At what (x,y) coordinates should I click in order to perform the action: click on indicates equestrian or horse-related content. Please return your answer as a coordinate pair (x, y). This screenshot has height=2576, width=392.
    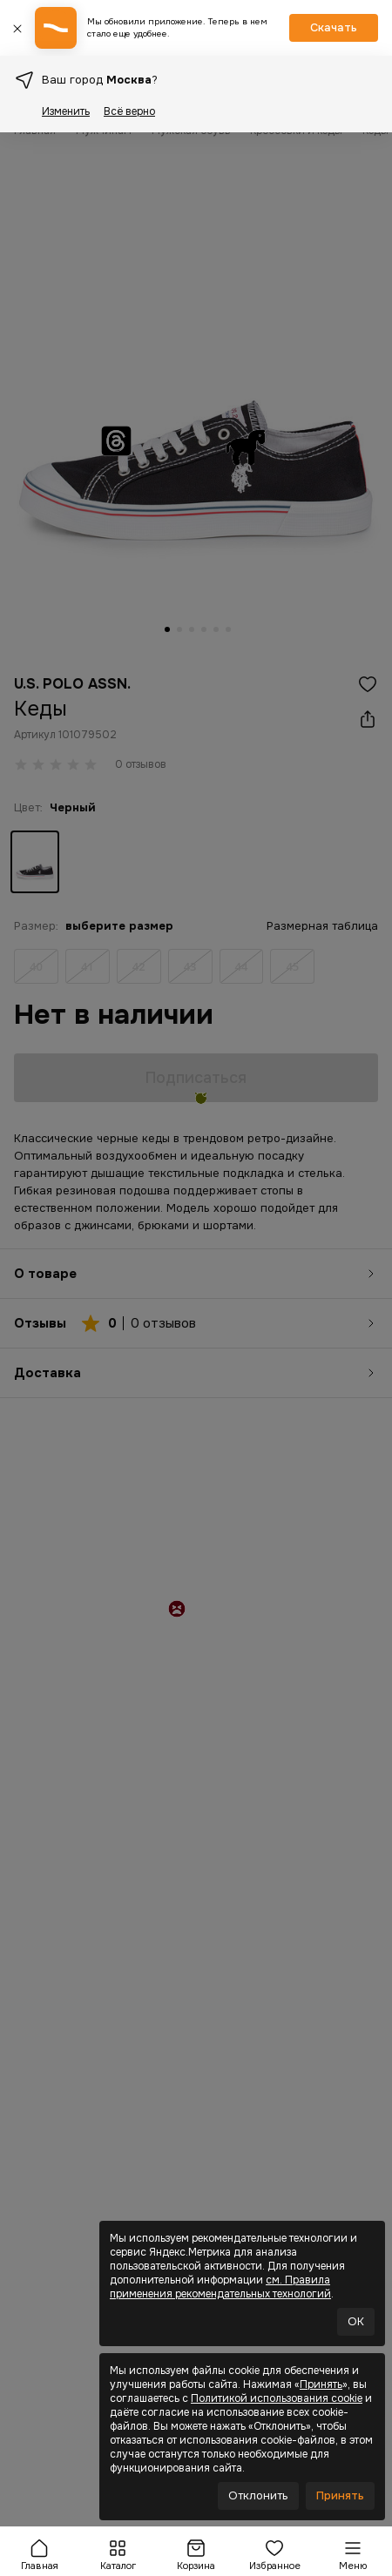
    Looking at the image, I should click on (246, 447).